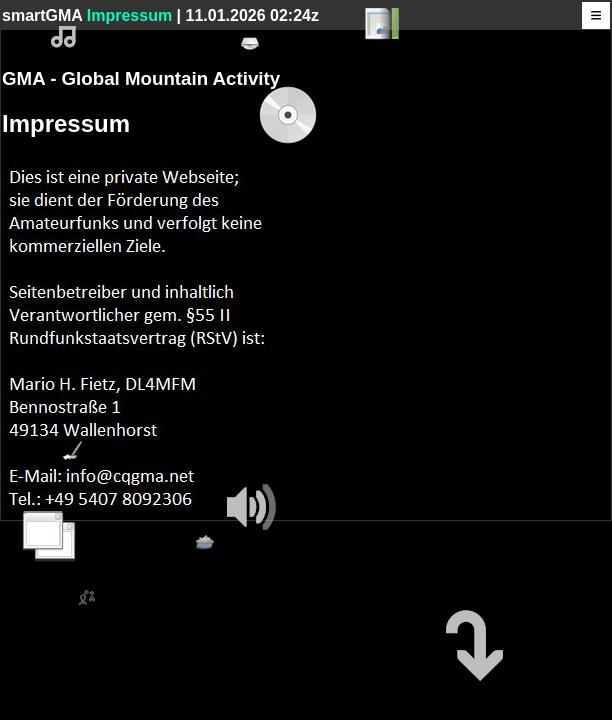  I want to click on spreadsheet template file type, so click(381, 23).